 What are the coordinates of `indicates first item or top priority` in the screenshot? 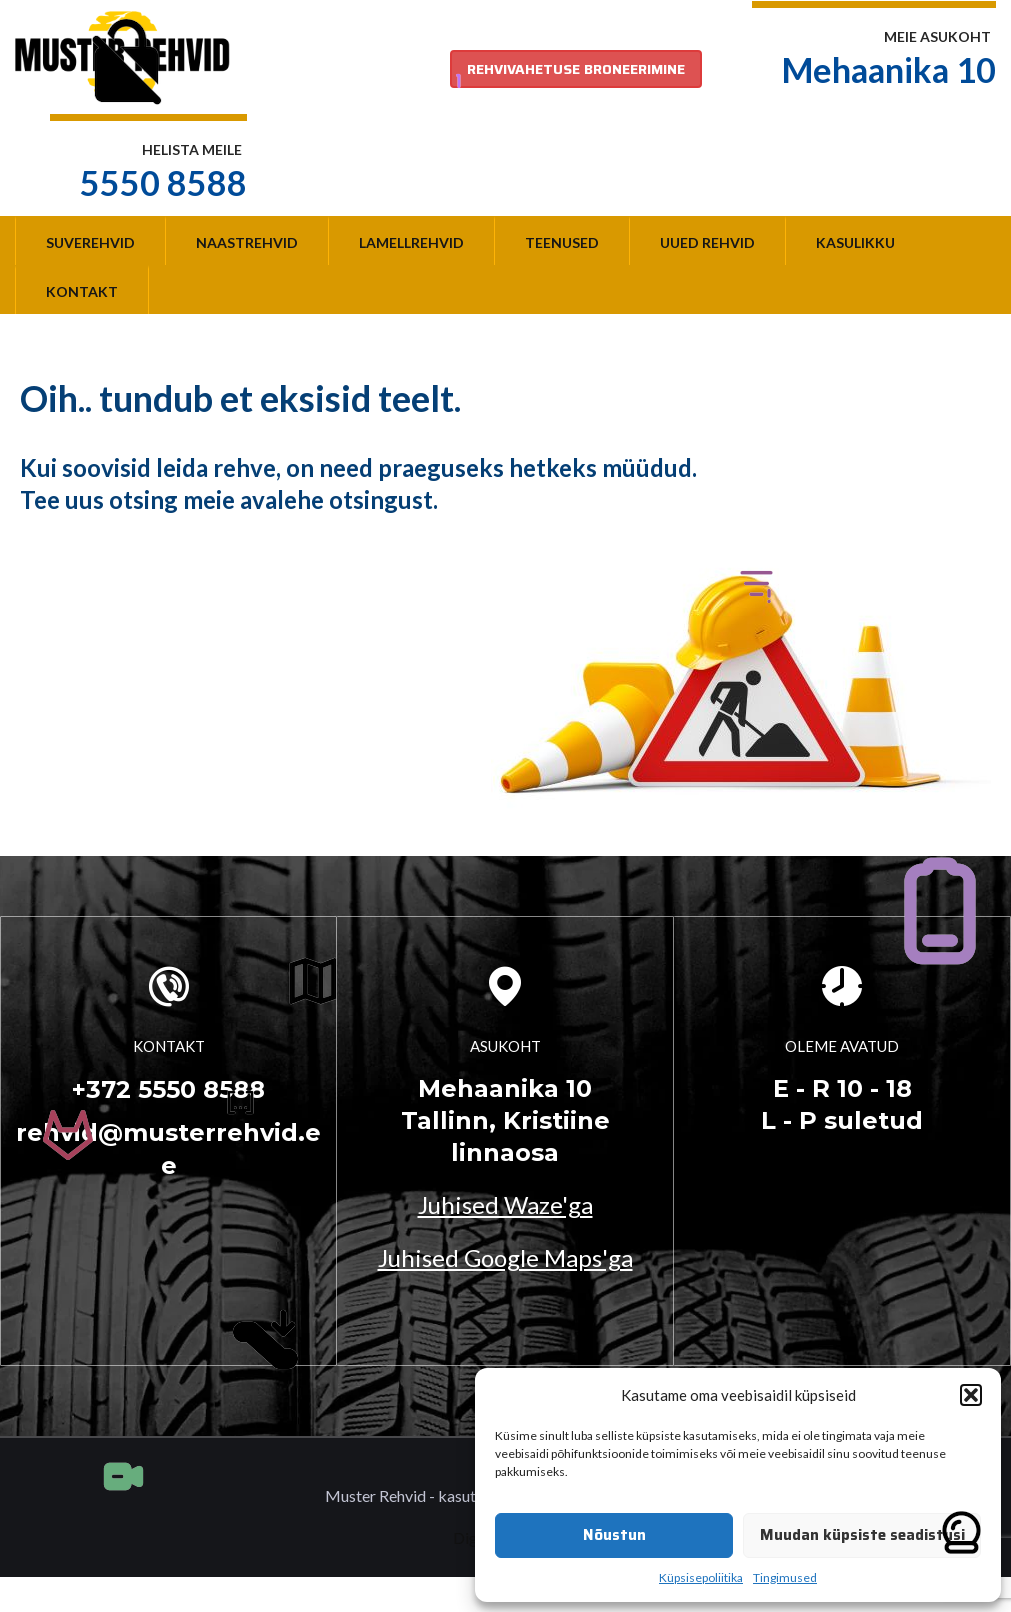 It's located at (459, 81).